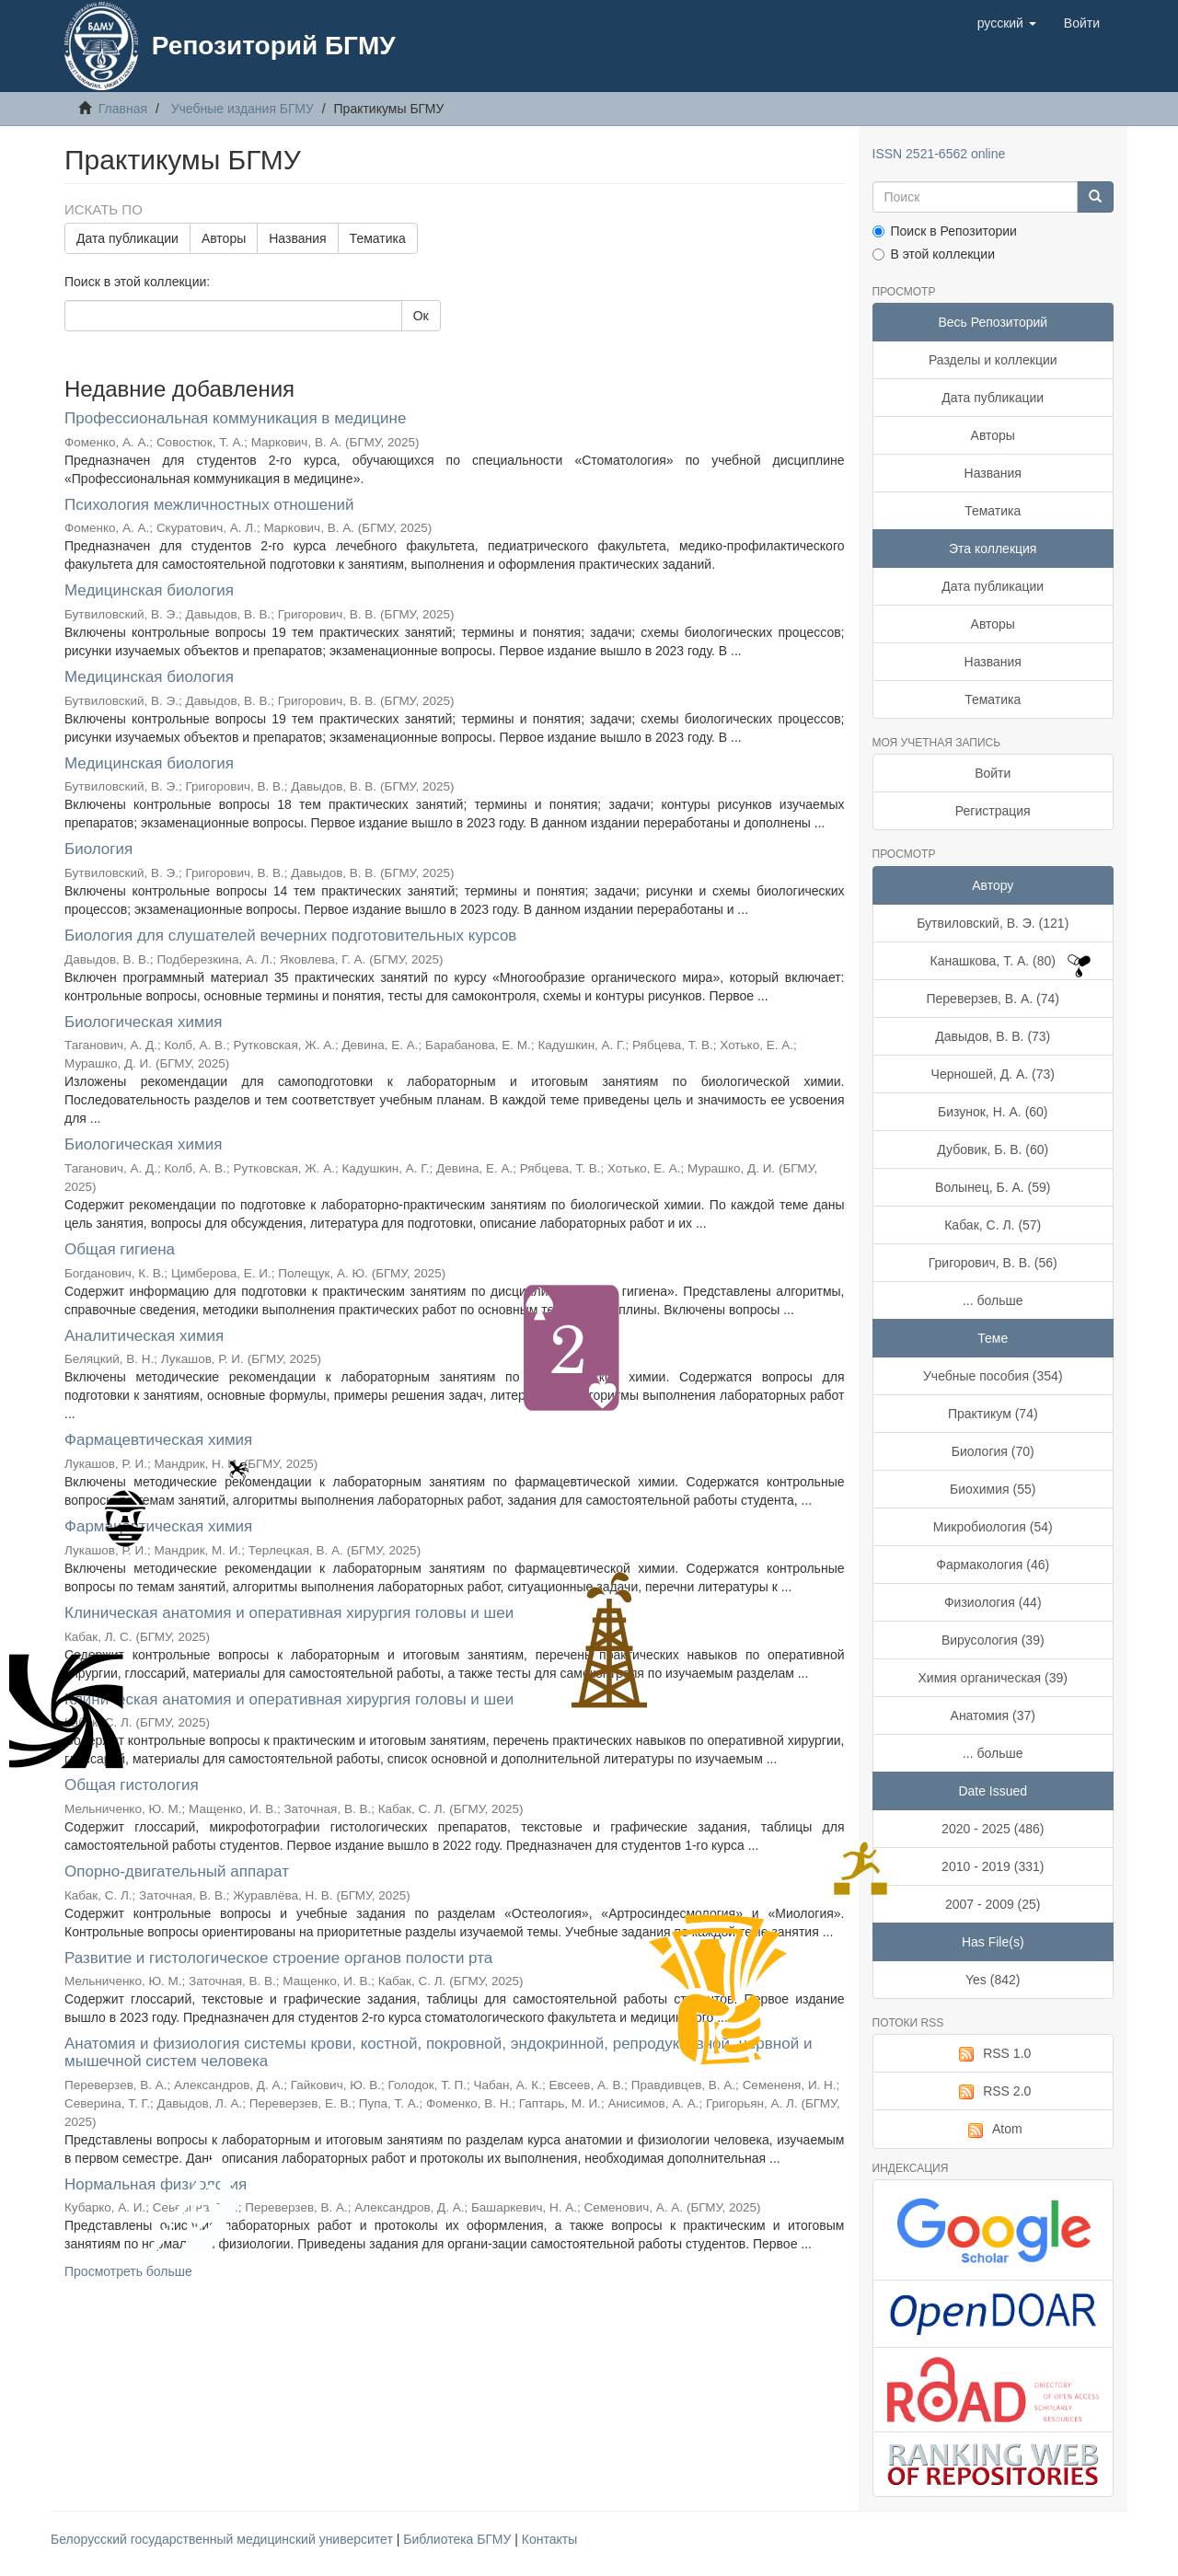 The image size is (1178, 2576). What do you see at coordinates (65, 1711) in the screenshot?
I see `activate vortex or whirlpool ability` at bounding box center [65, 1711].